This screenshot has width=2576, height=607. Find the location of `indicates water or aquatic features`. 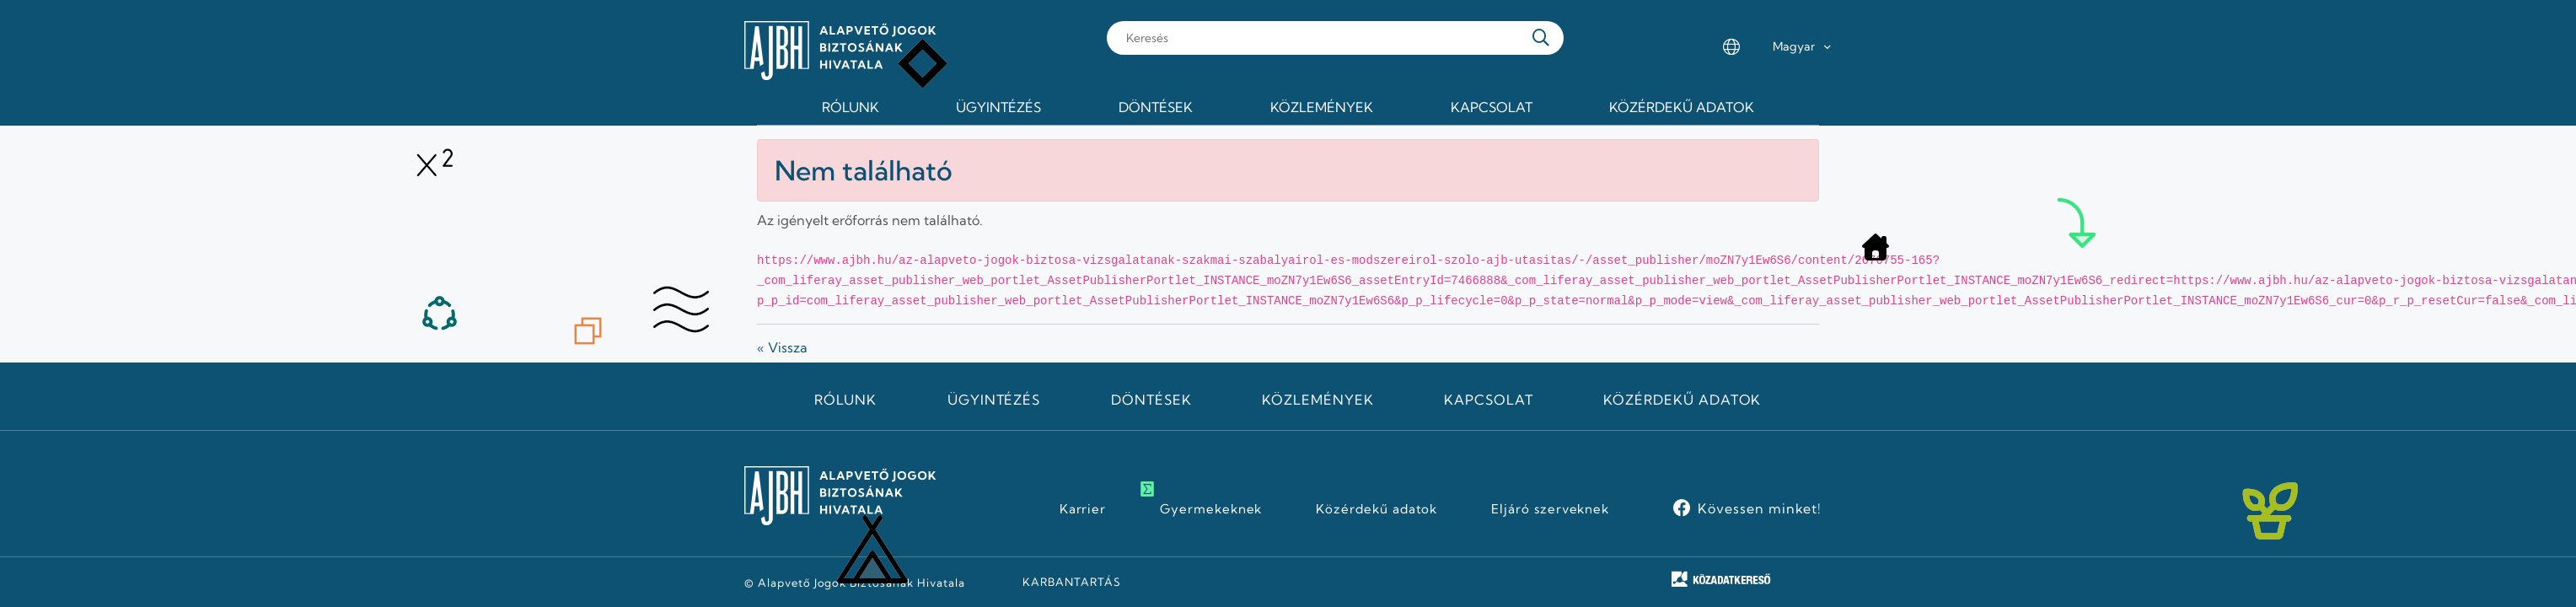

indicates water or aquatic features is located at coordinates (681, 309).